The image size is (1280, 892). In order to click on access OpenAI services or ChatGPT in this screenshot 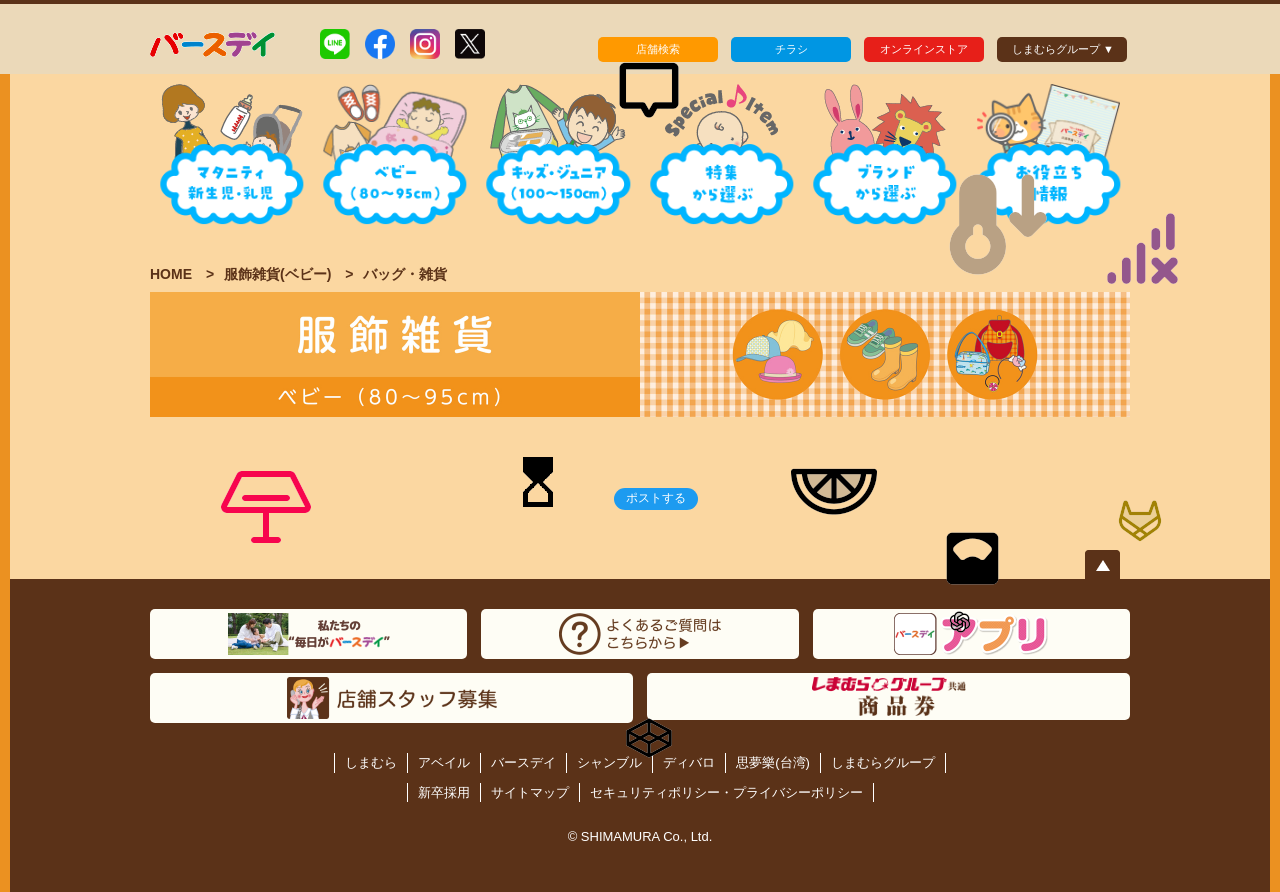, I will do `click(960, 622)`.